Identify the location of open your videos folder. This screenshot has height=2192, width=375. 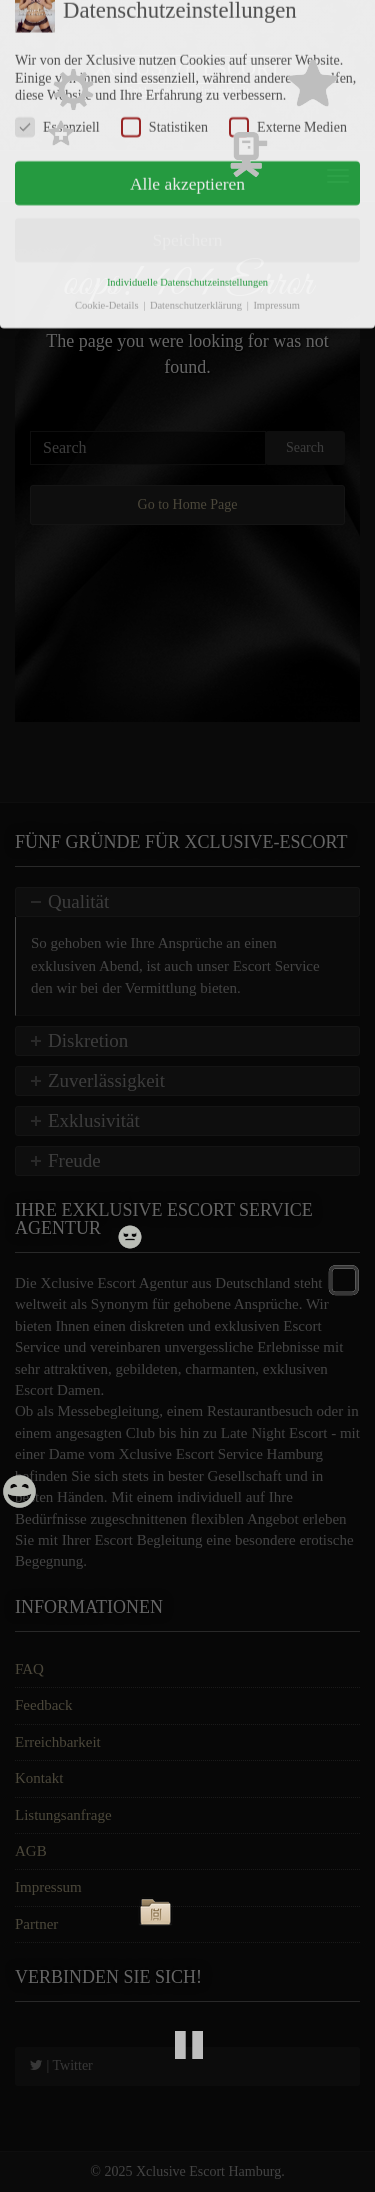
(155, 1913).